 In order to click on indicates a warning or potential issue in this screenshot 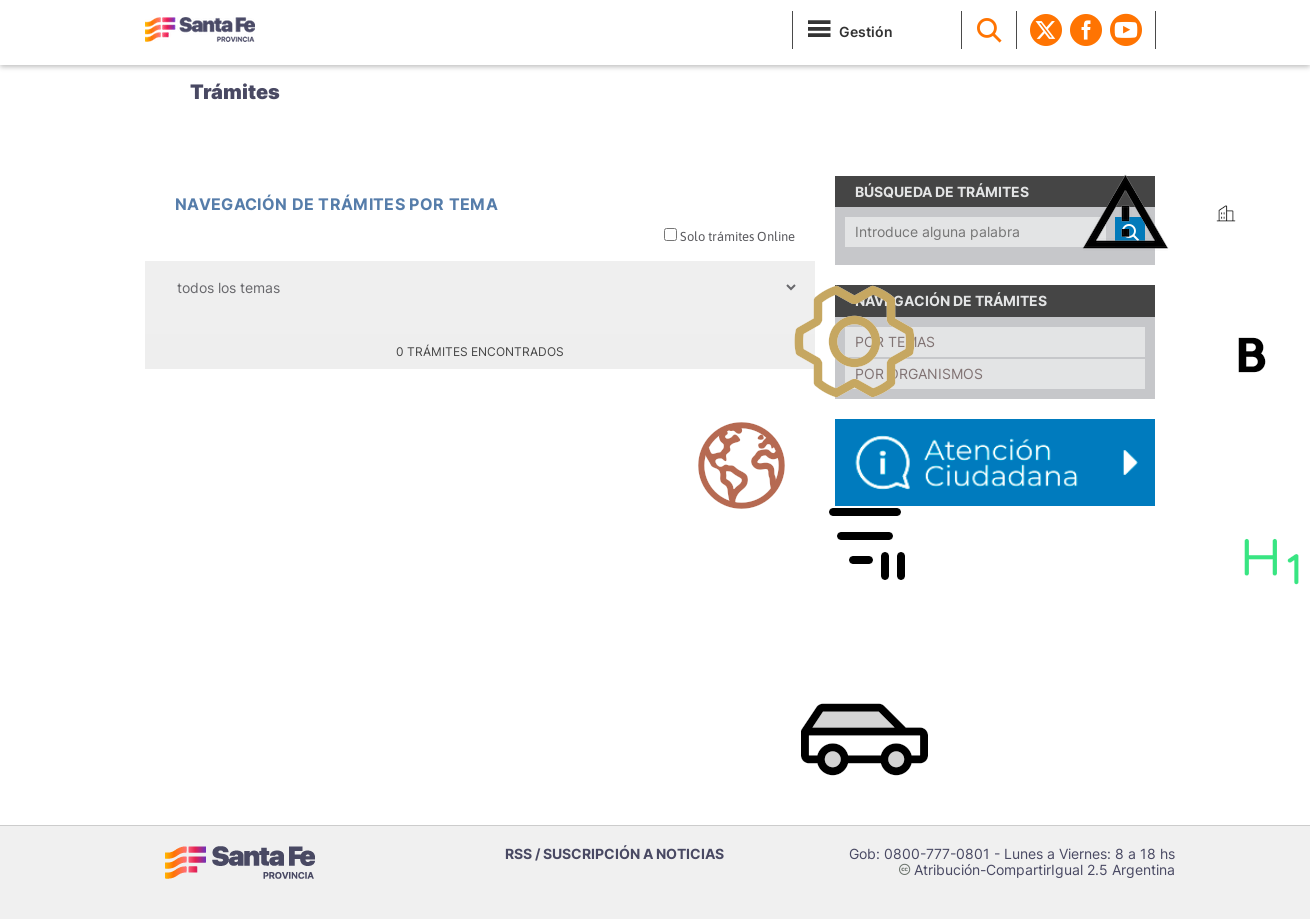, I will do `click(1125, 213)`.